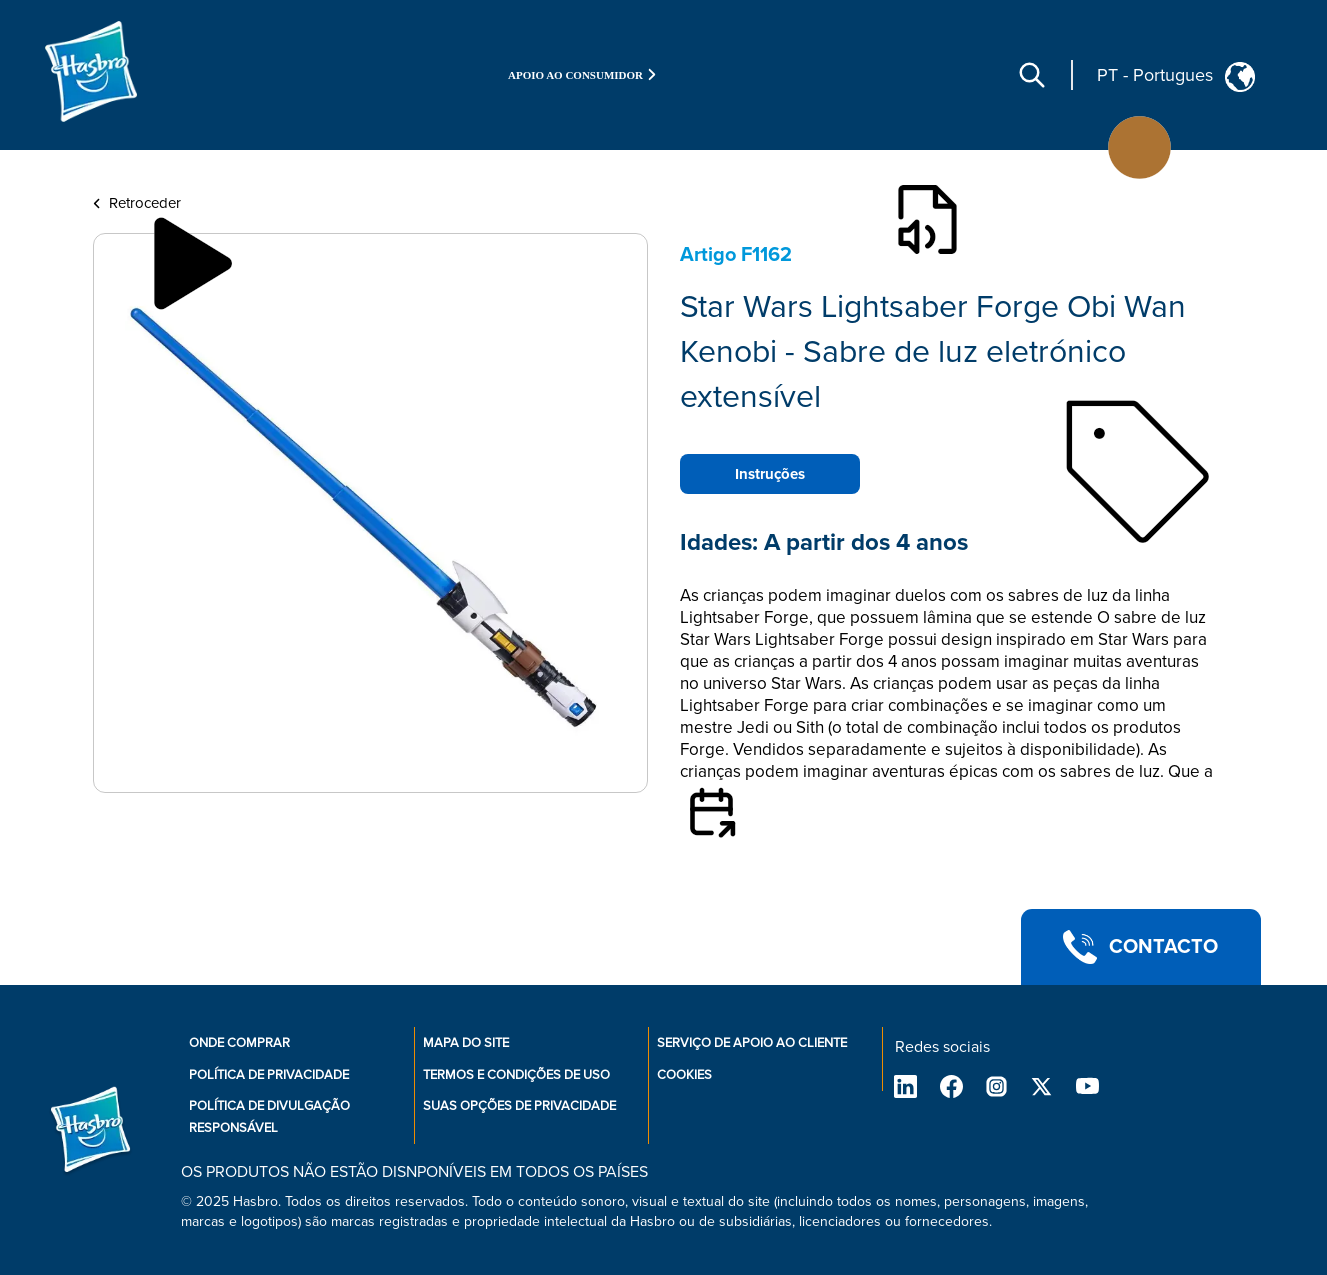 This screenshot has height=1275, width=1327. I want to click on start or resume media playback, so click(182, 263).